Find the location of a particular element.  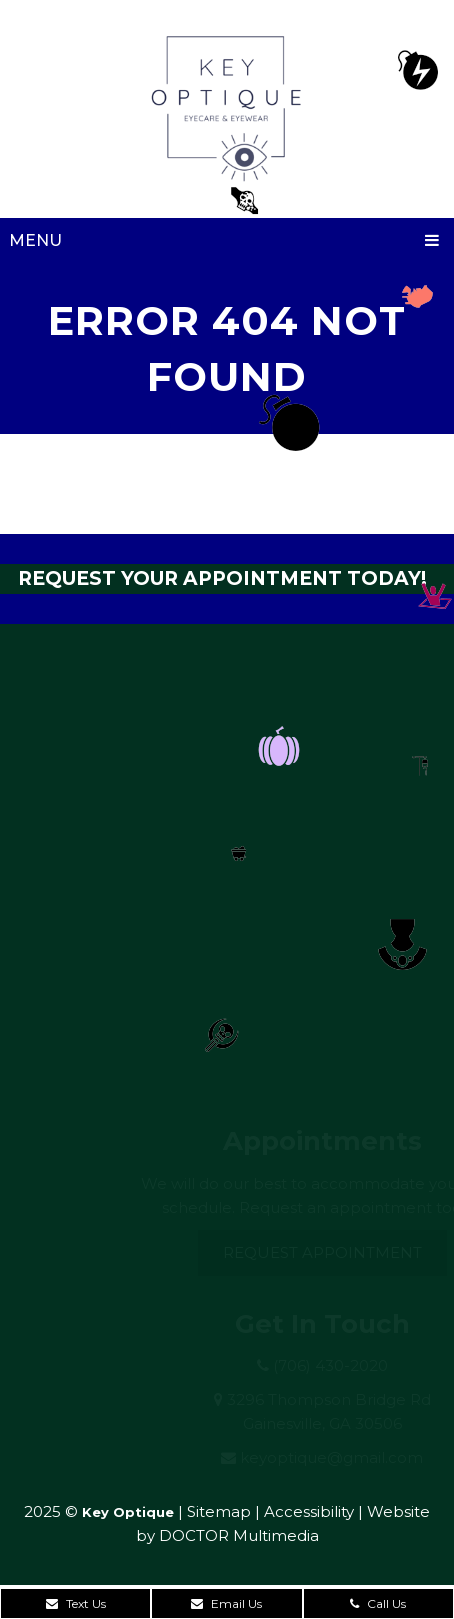

access mining or resource collection game feature is located at coordinates (239, 853).